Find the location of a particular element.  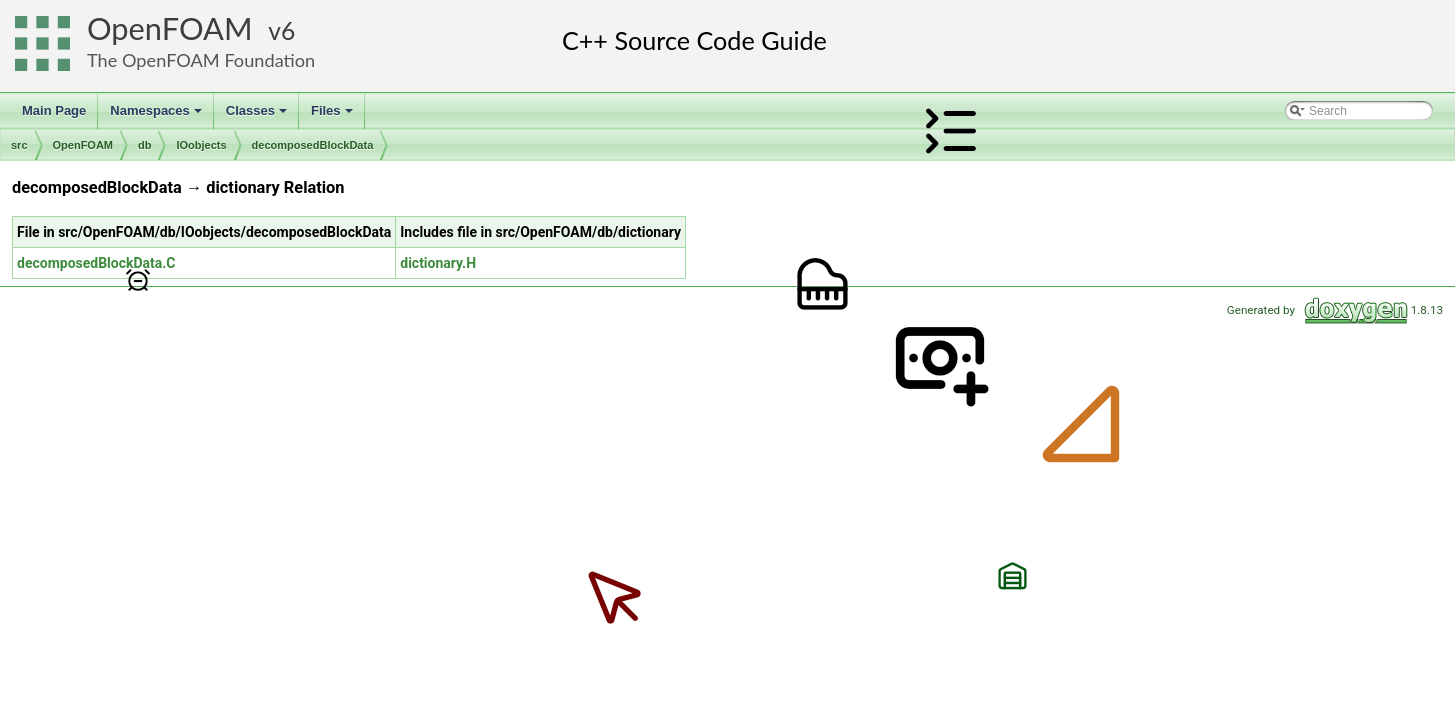

access piano or keyboard instrument is located at coordinates (822, 284).